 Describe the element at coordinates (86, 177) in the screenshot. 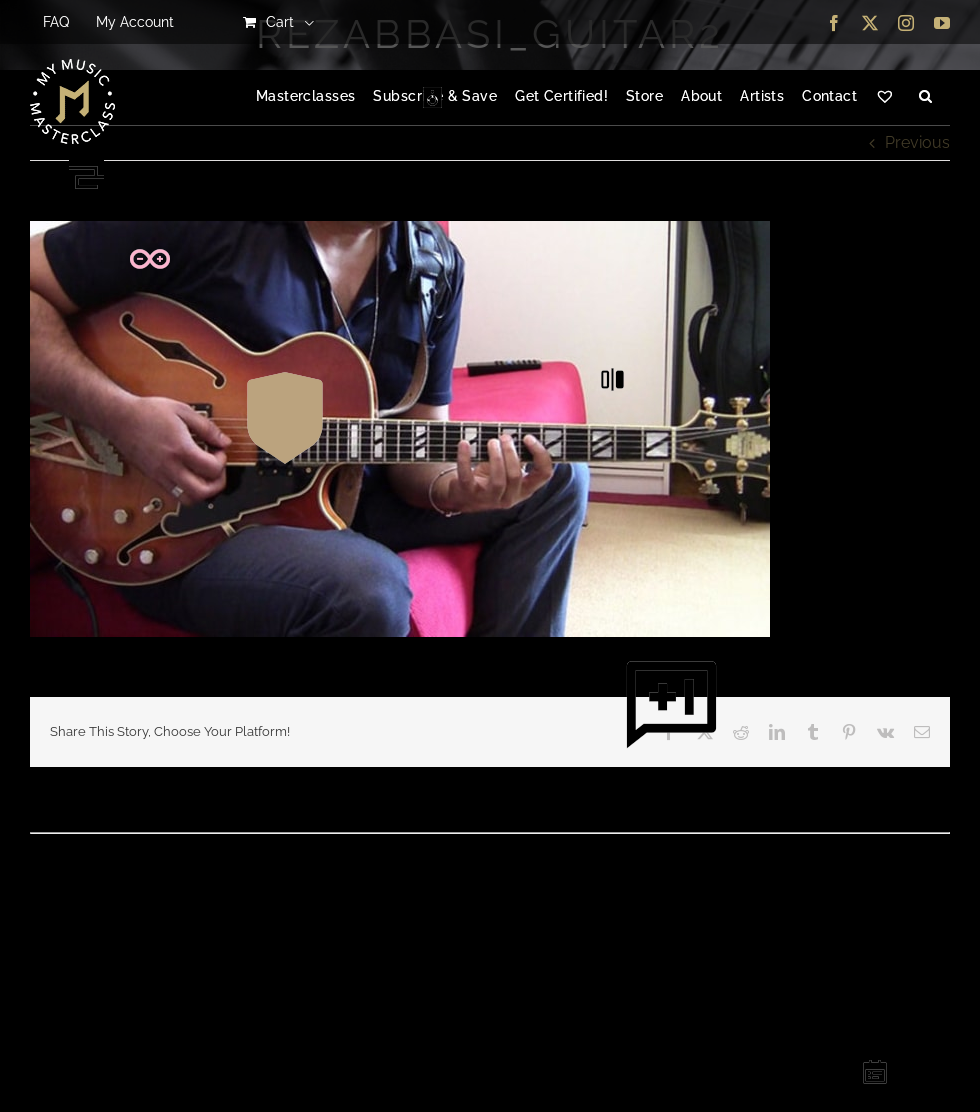

I see `visit the G2G gaming marketplace` at that location.